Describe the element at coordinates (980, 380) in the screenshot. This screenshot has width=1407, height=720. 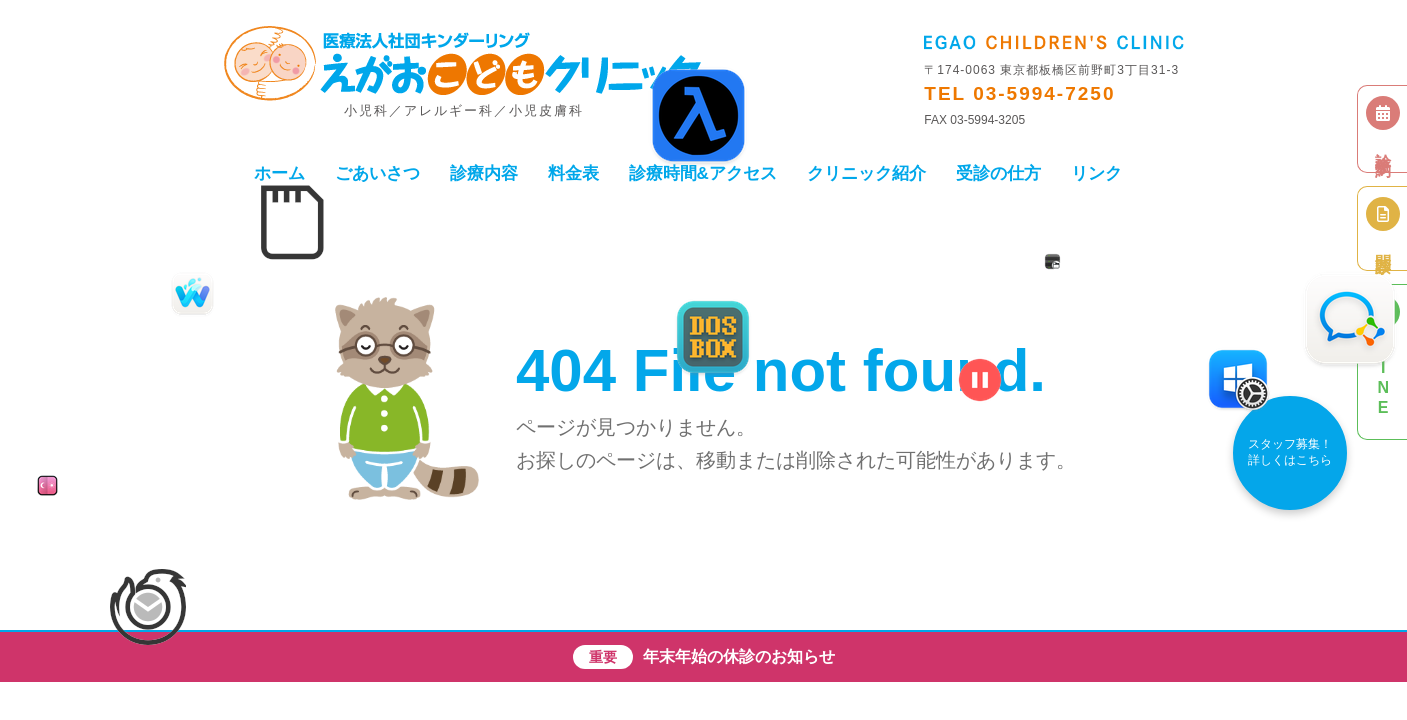
I see `indicates a paused download or sync process` at that location.